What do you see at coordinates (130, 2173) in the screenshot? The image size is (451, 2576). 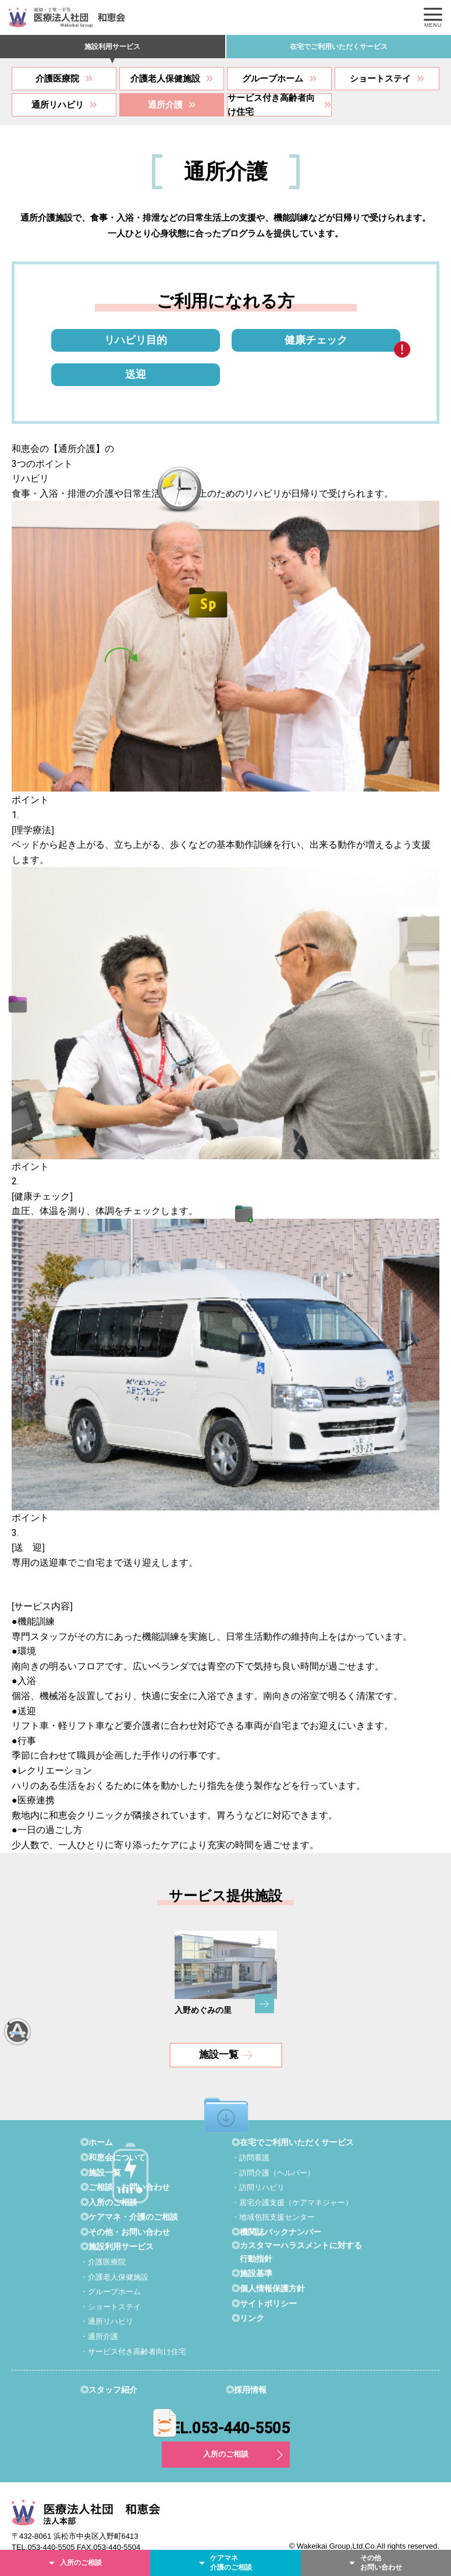 I see `battery connected to uninterruptible power supply (UPS)` at bounding box center [130, 2173].